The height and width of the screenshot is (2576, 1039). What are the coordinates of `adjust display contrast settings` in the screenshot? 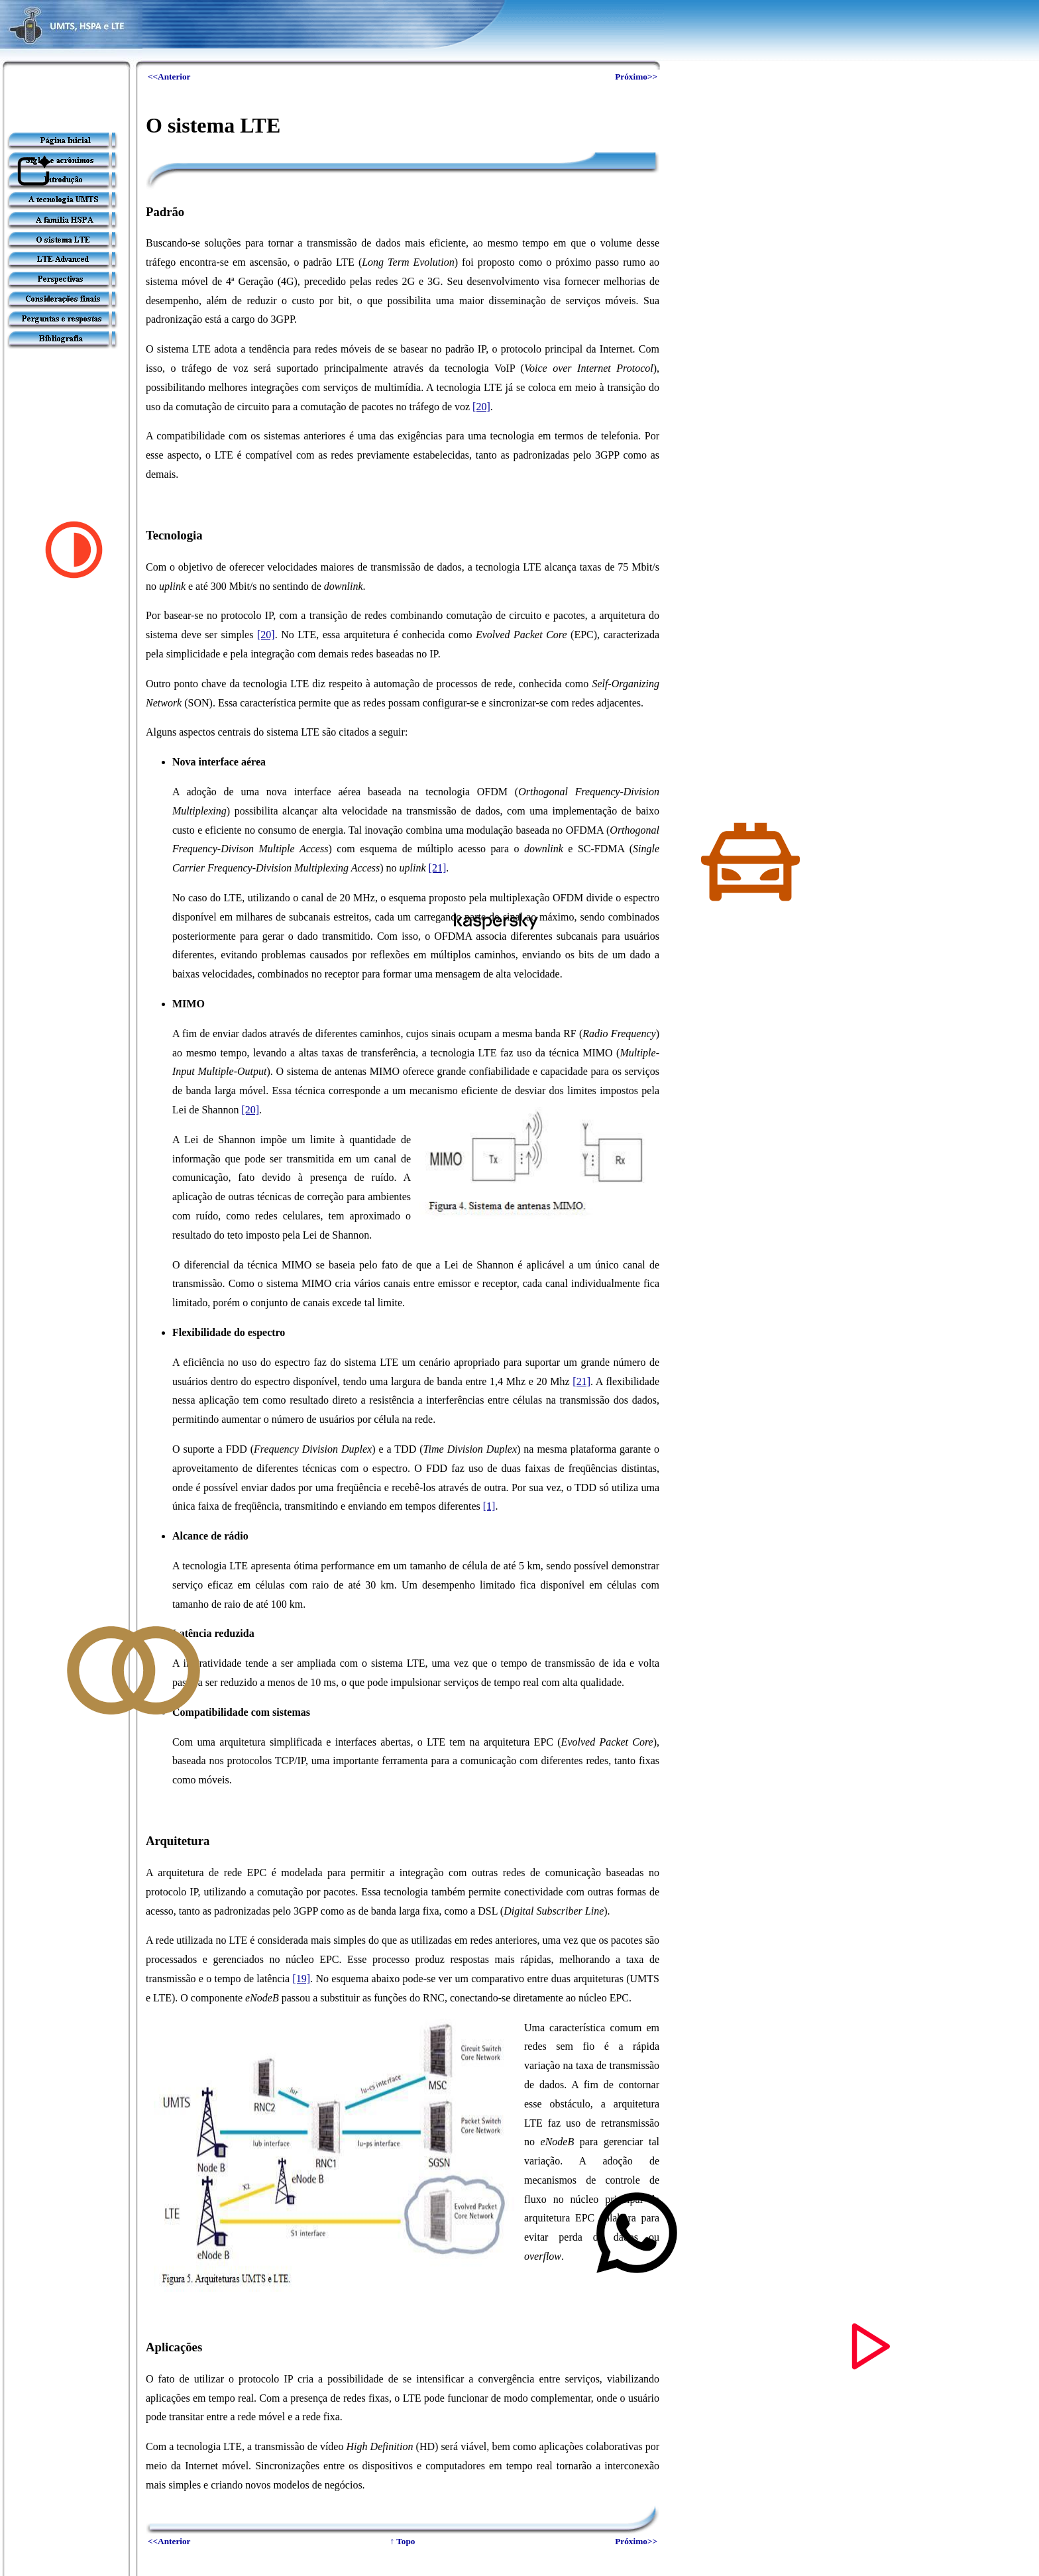 It's located at (74, 549).